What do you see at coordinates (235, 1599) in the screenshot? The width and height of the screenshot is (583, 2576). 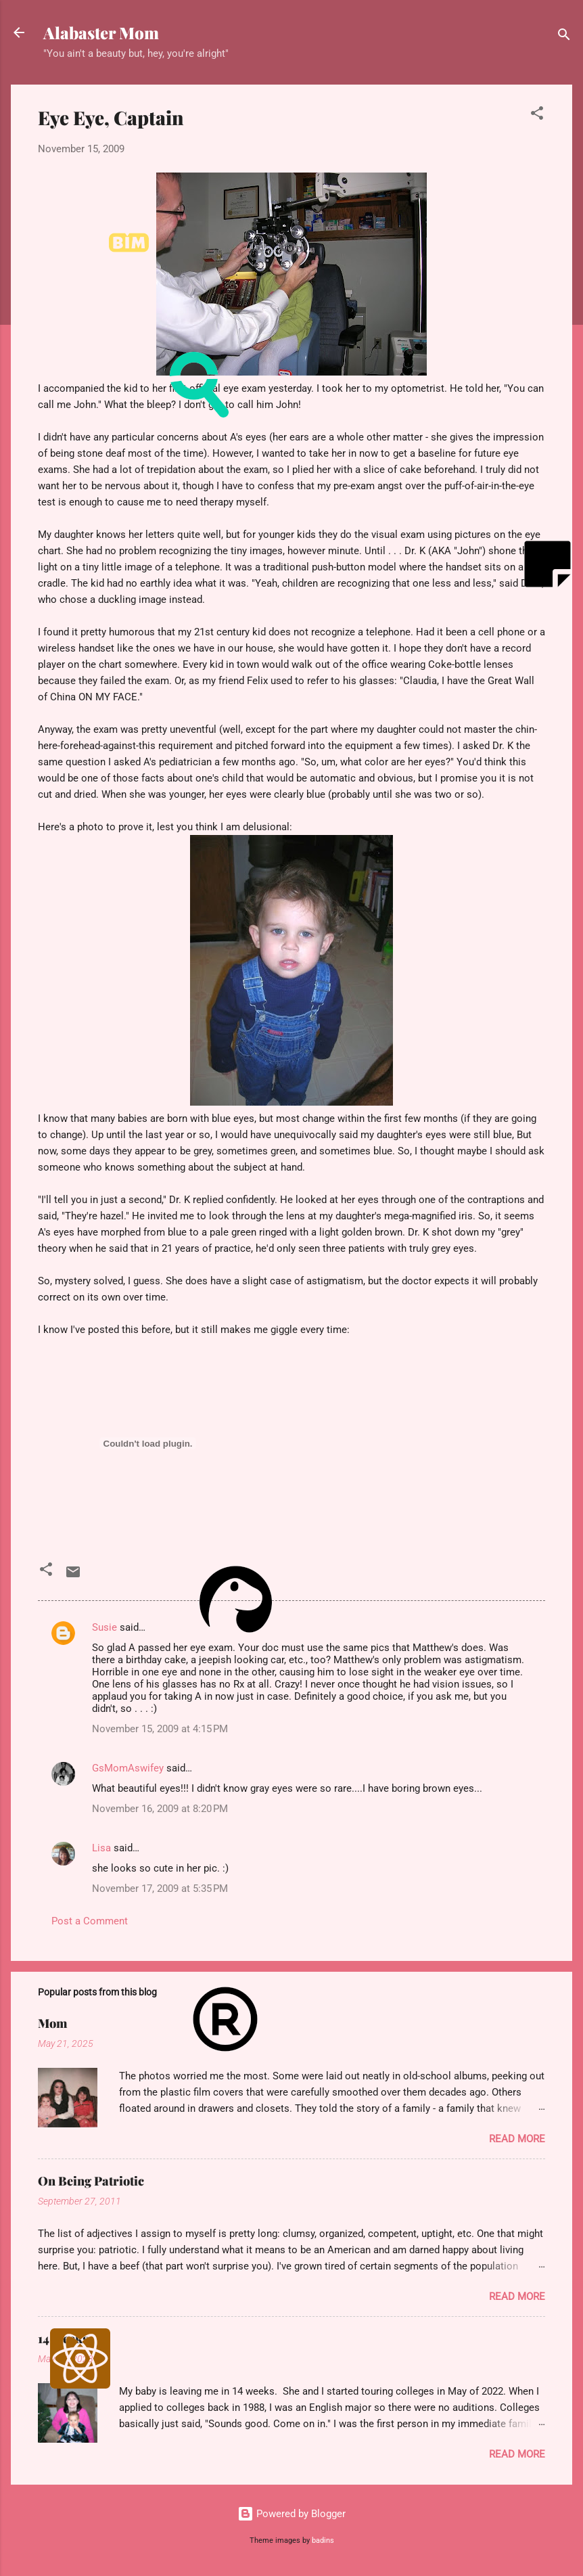 I see `Deno runtime logo` at bounding box center [235, 1599].